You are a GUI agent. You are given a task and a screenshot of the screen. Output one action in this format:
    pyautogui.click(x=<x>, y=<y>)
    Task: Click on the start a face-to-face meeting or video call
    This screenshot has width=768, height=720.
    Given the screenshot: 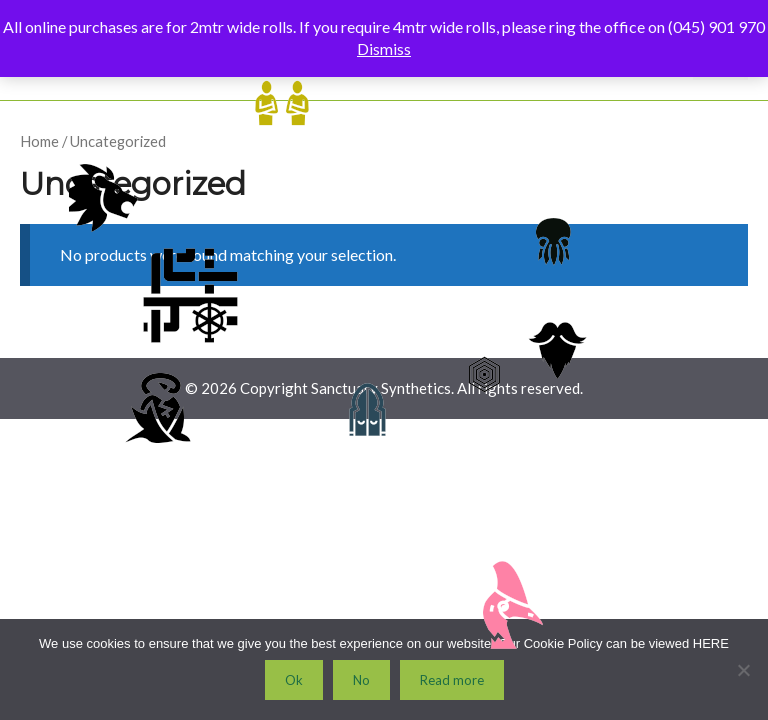 What is the action you would take?
    pyautogui.click(x=282, y=103)
    